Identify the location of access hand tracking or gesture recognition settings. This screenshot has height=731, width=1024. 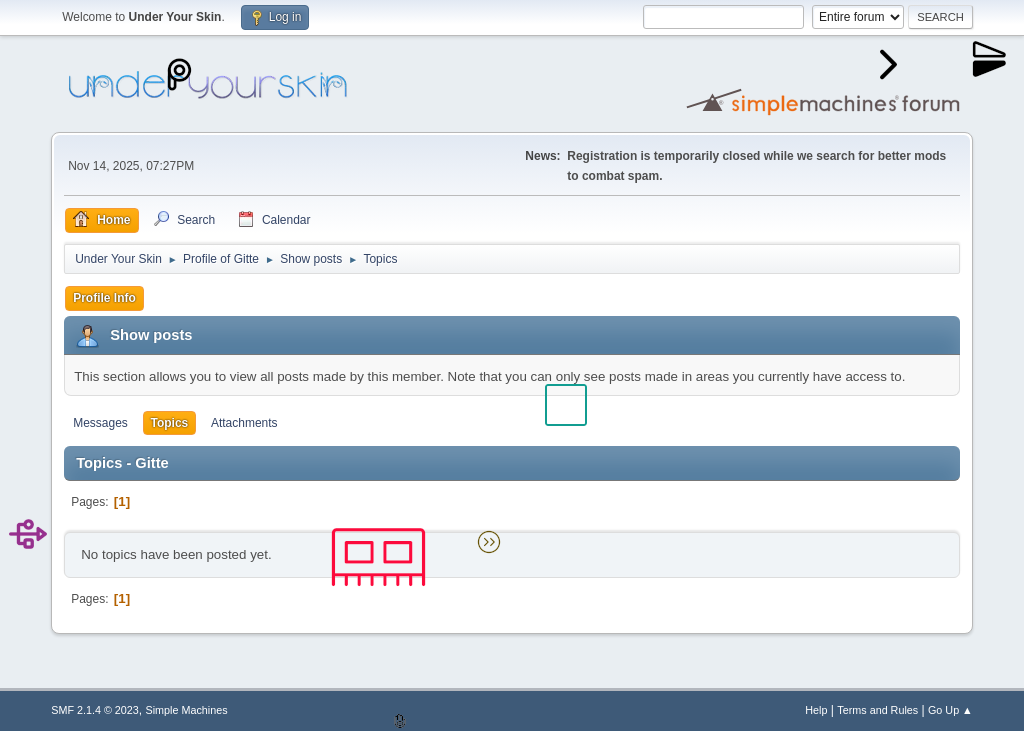
(400, 721).